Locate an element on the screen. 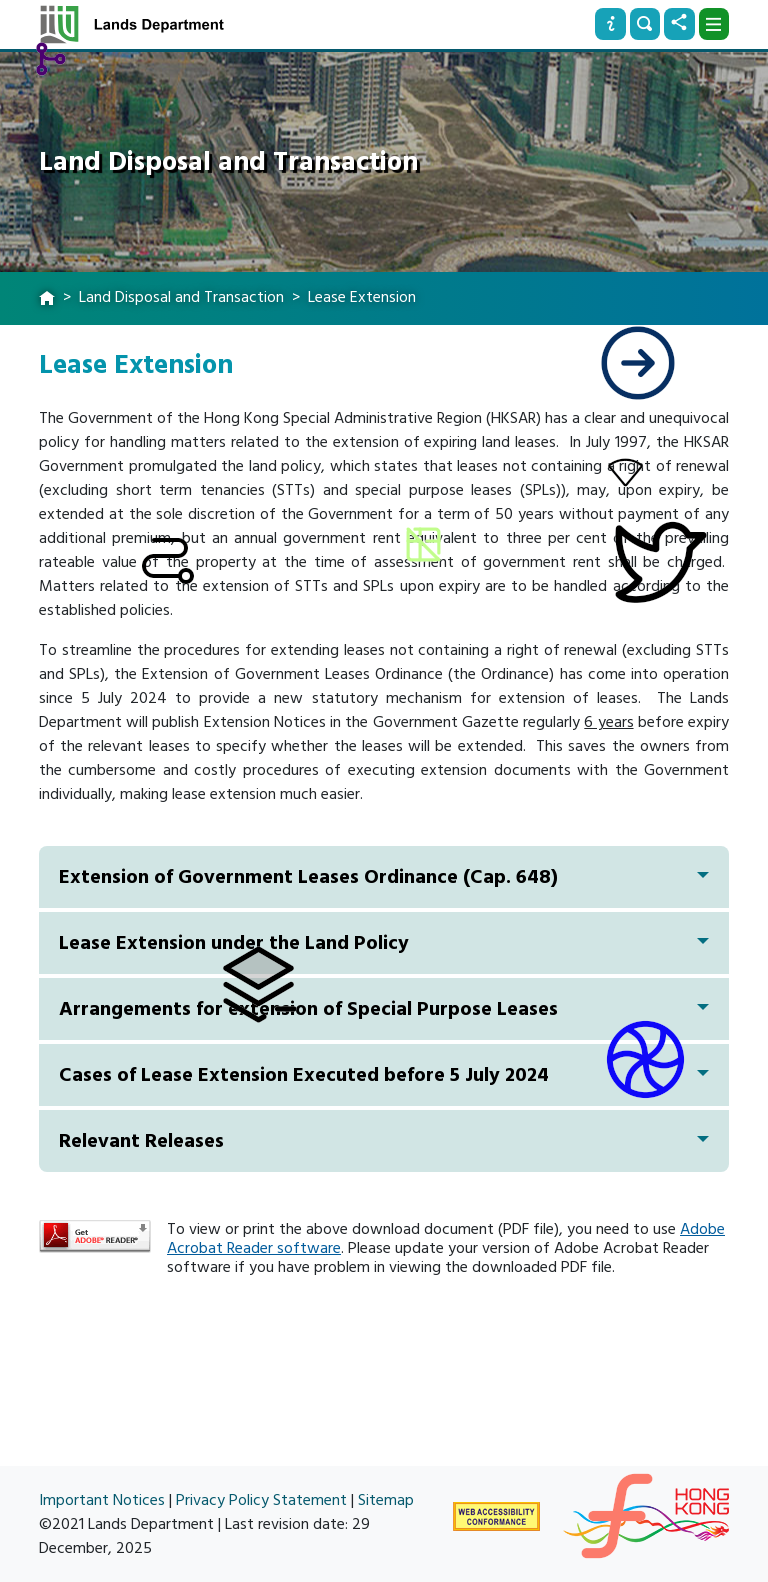 The height and width of the screenshot is (1582, 768). indicates loading or processing in progress is located at coordinates (645, 1059).